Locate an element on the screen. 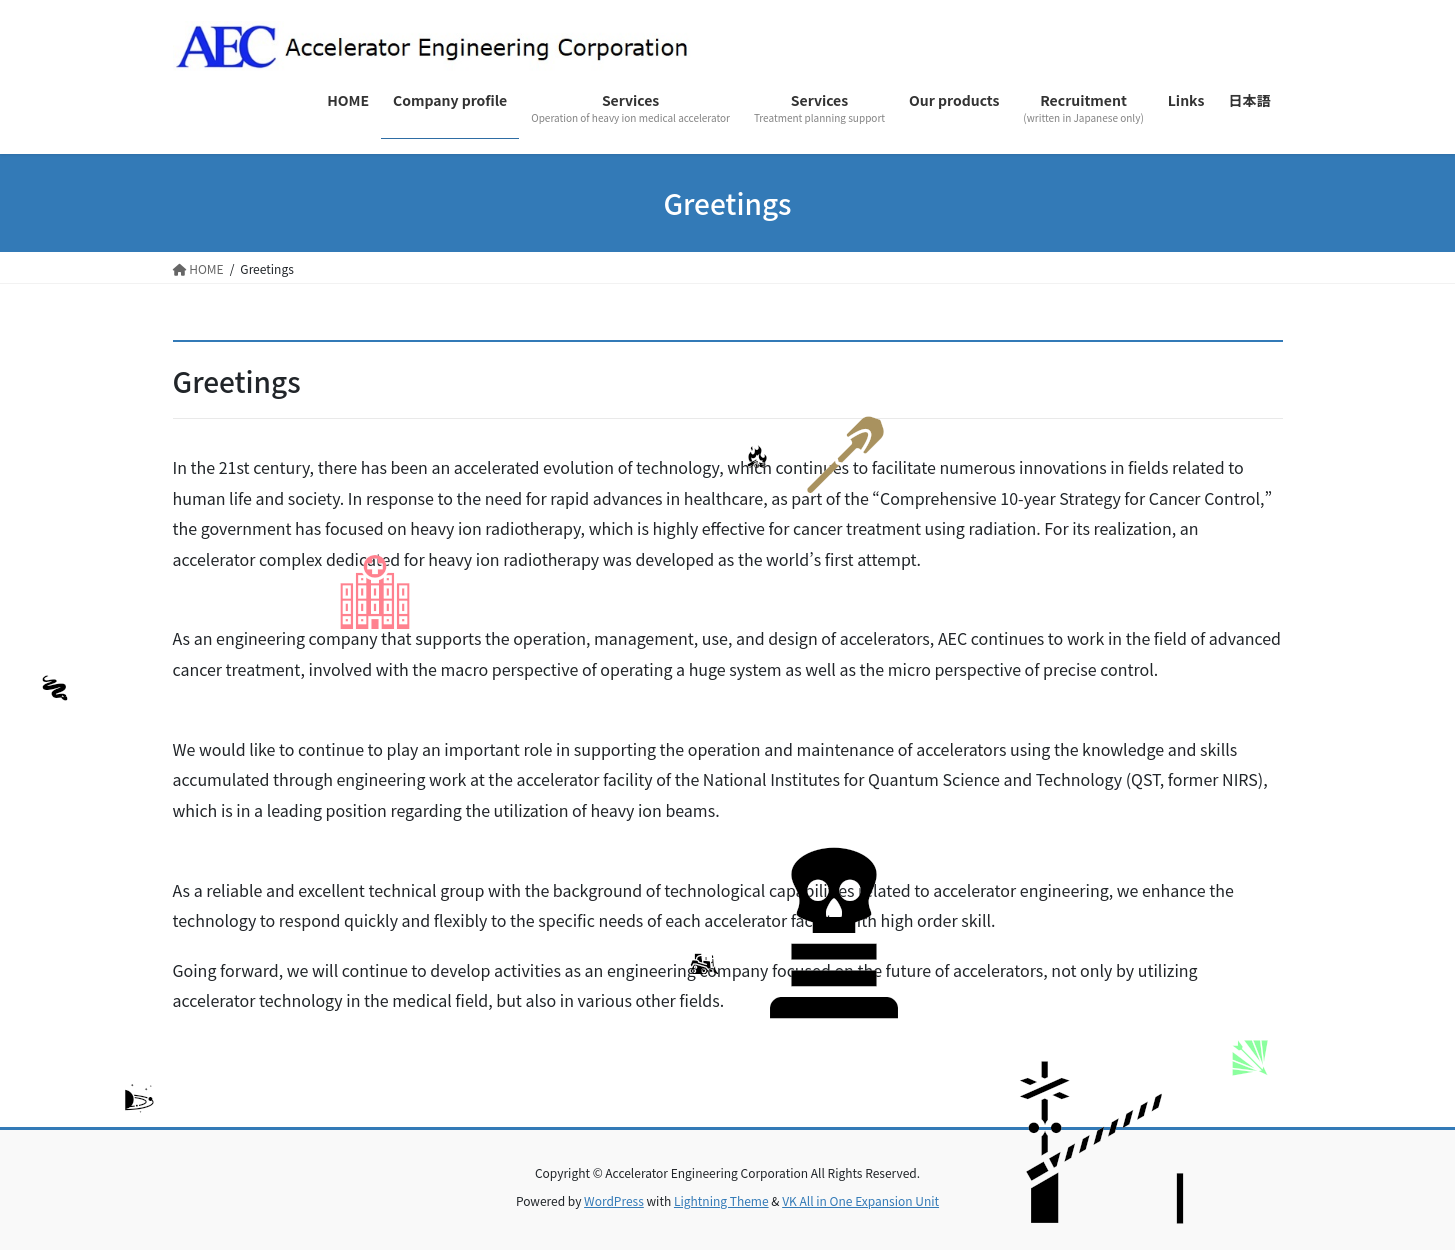  access camping or outdoor activity features is located at coordinates (756, 456).